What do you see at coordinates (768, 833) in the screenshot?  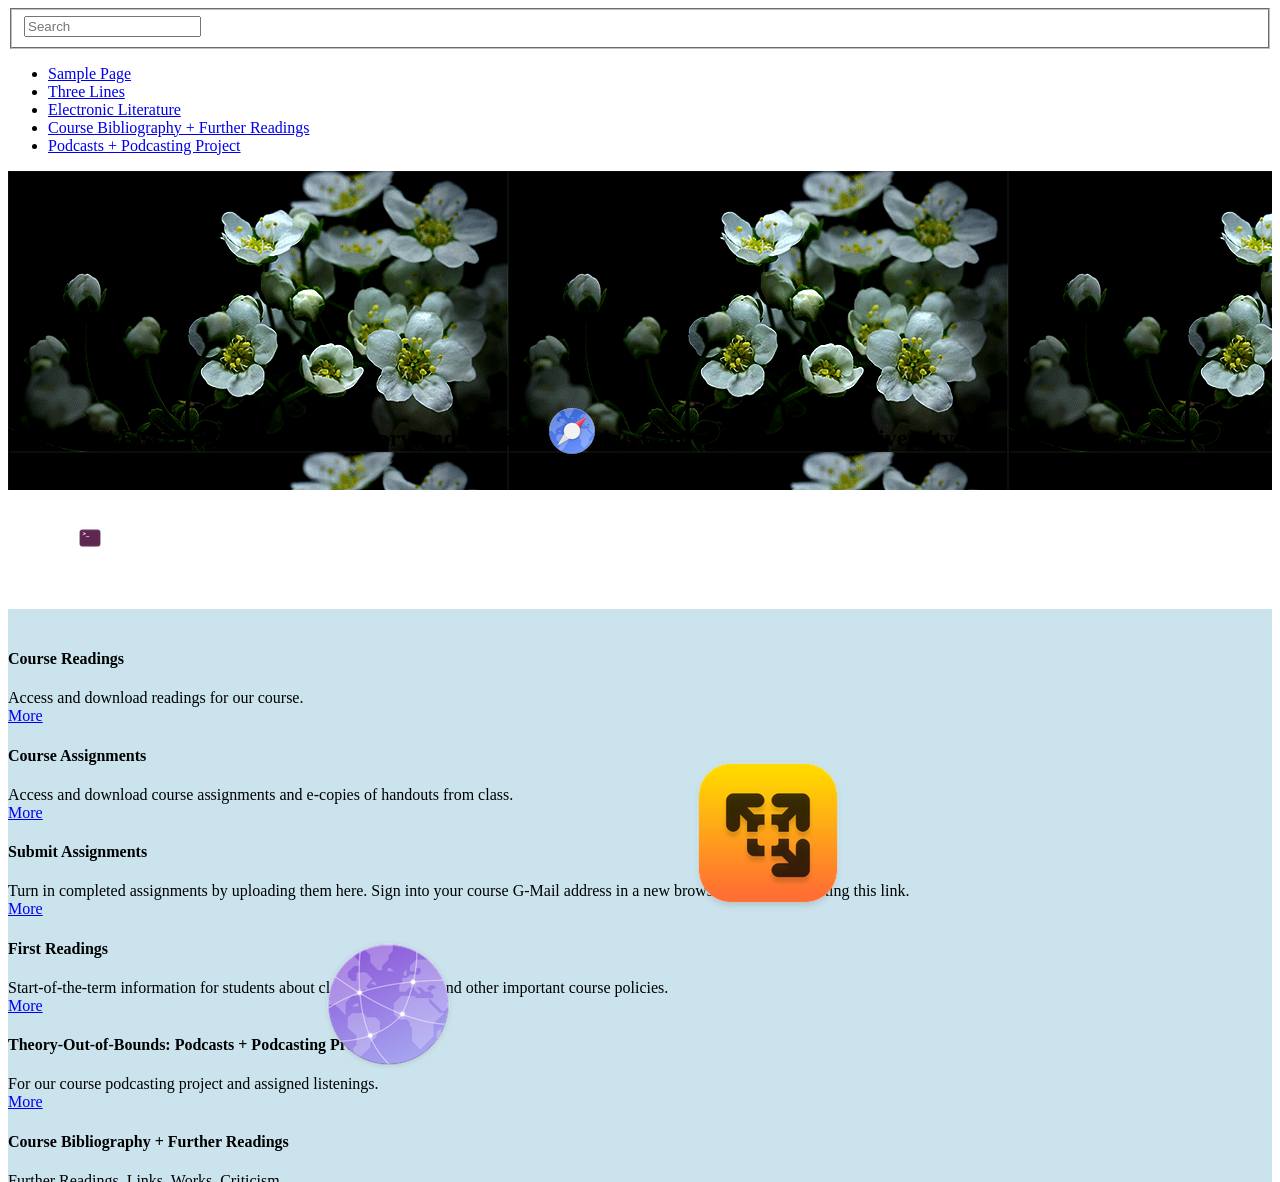 I see `open vmware player application` at bounding box center [768, 833].